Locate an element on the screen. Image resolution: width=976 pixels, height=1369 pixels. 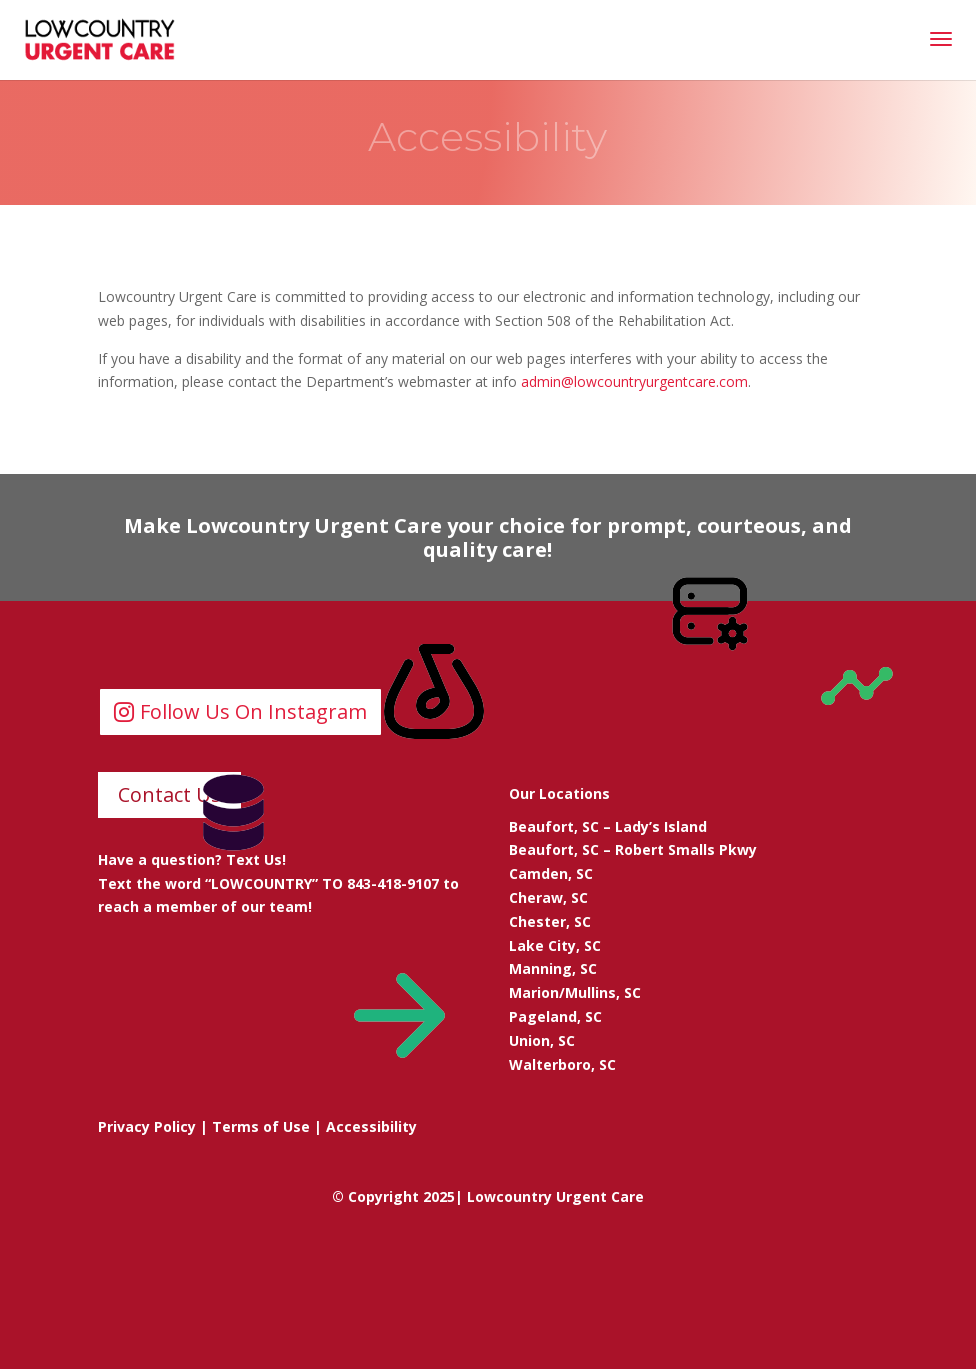
open bandlab music creation app is located at coordinates (434, 689).